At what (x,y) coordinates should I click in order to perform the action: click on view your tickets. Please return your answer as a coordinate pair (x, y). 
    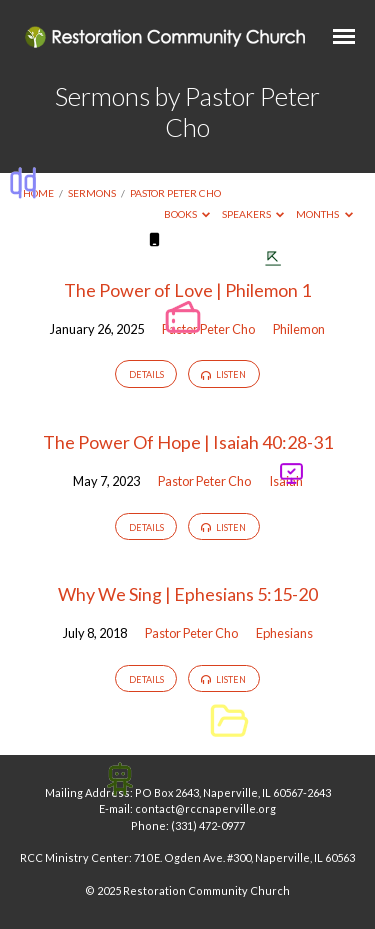
    Looking at the image, I should click on (183, 317).